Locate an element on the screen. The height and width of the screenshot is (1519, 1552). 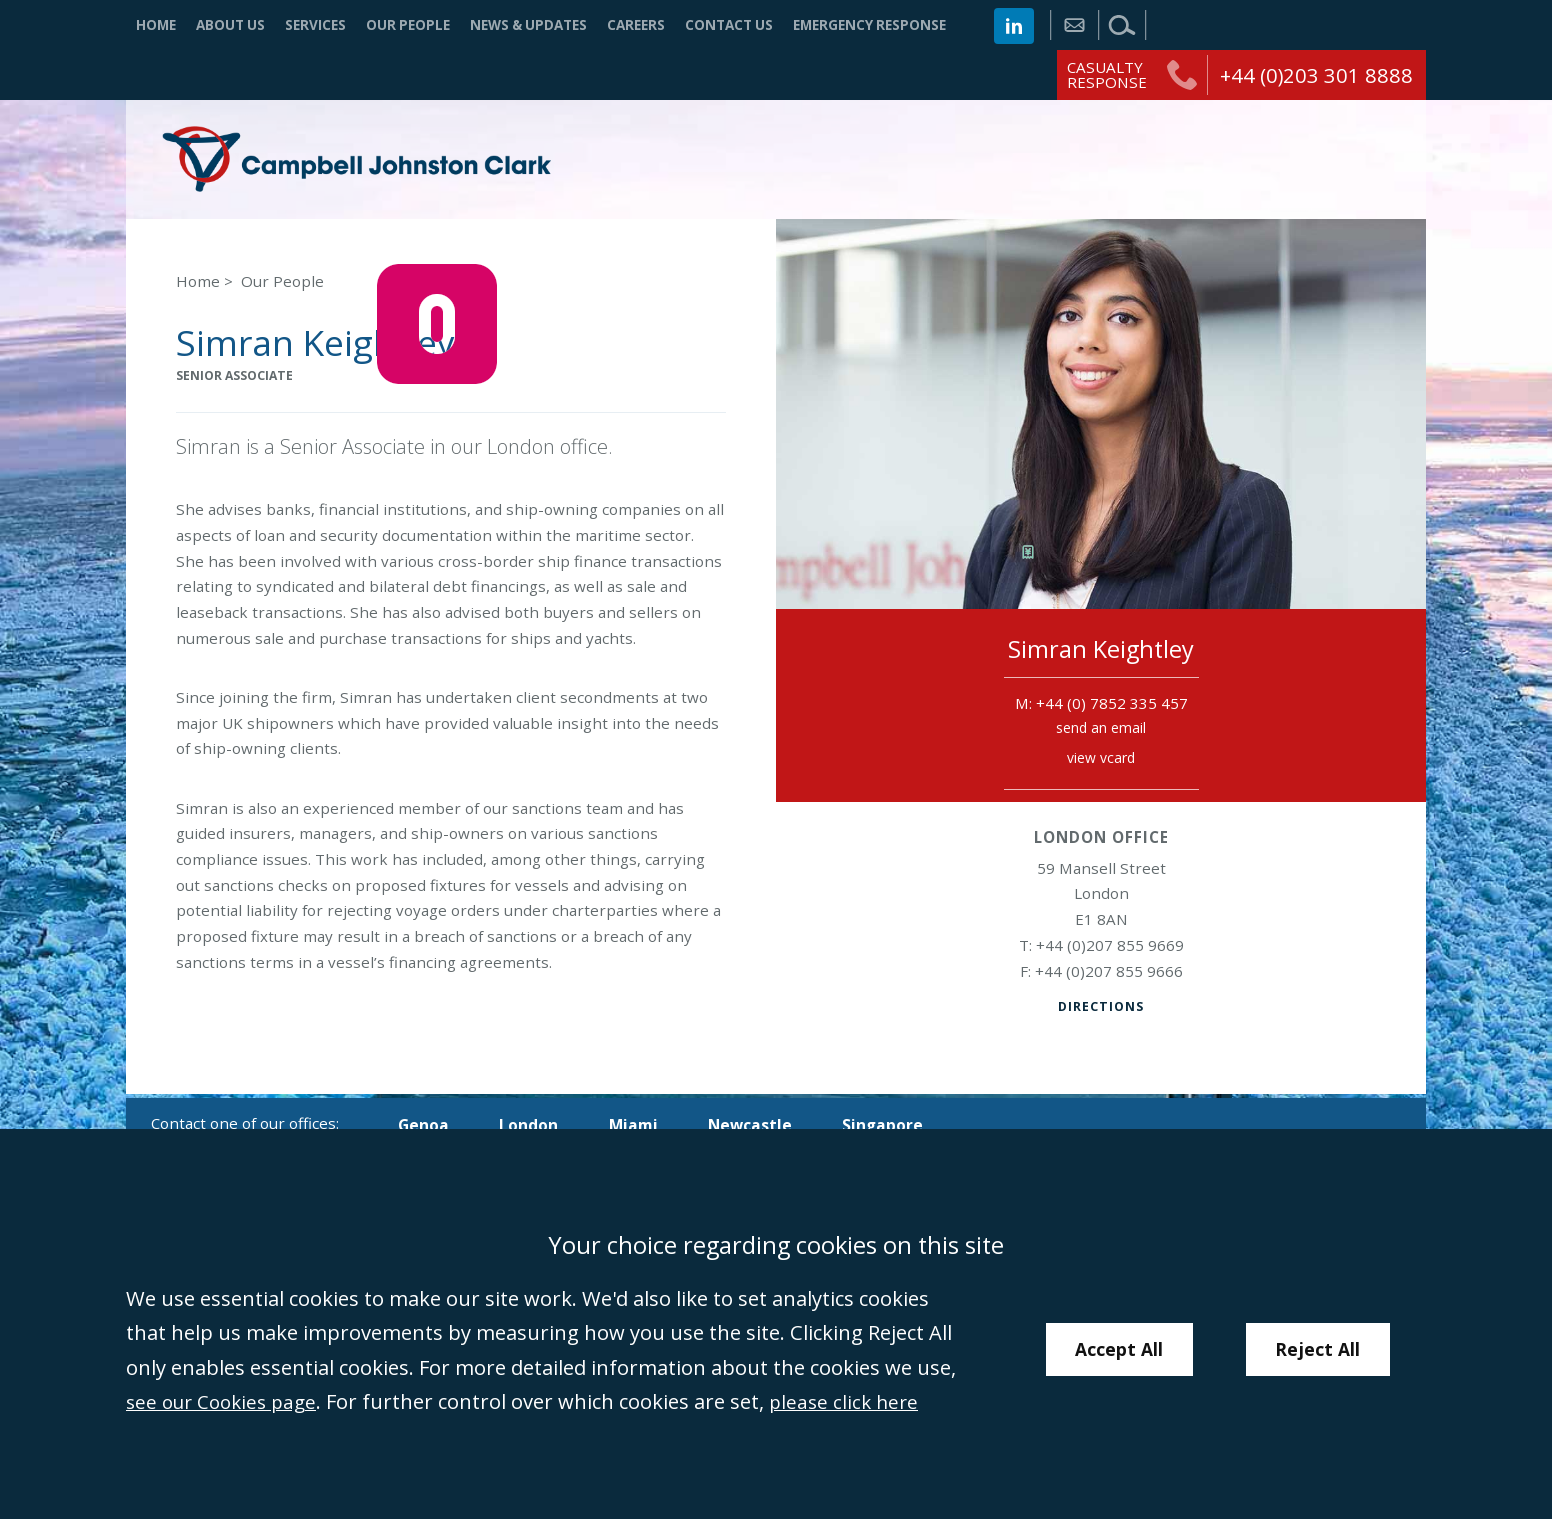
view yen transaction receipt is located at coordinates (1028, 552).